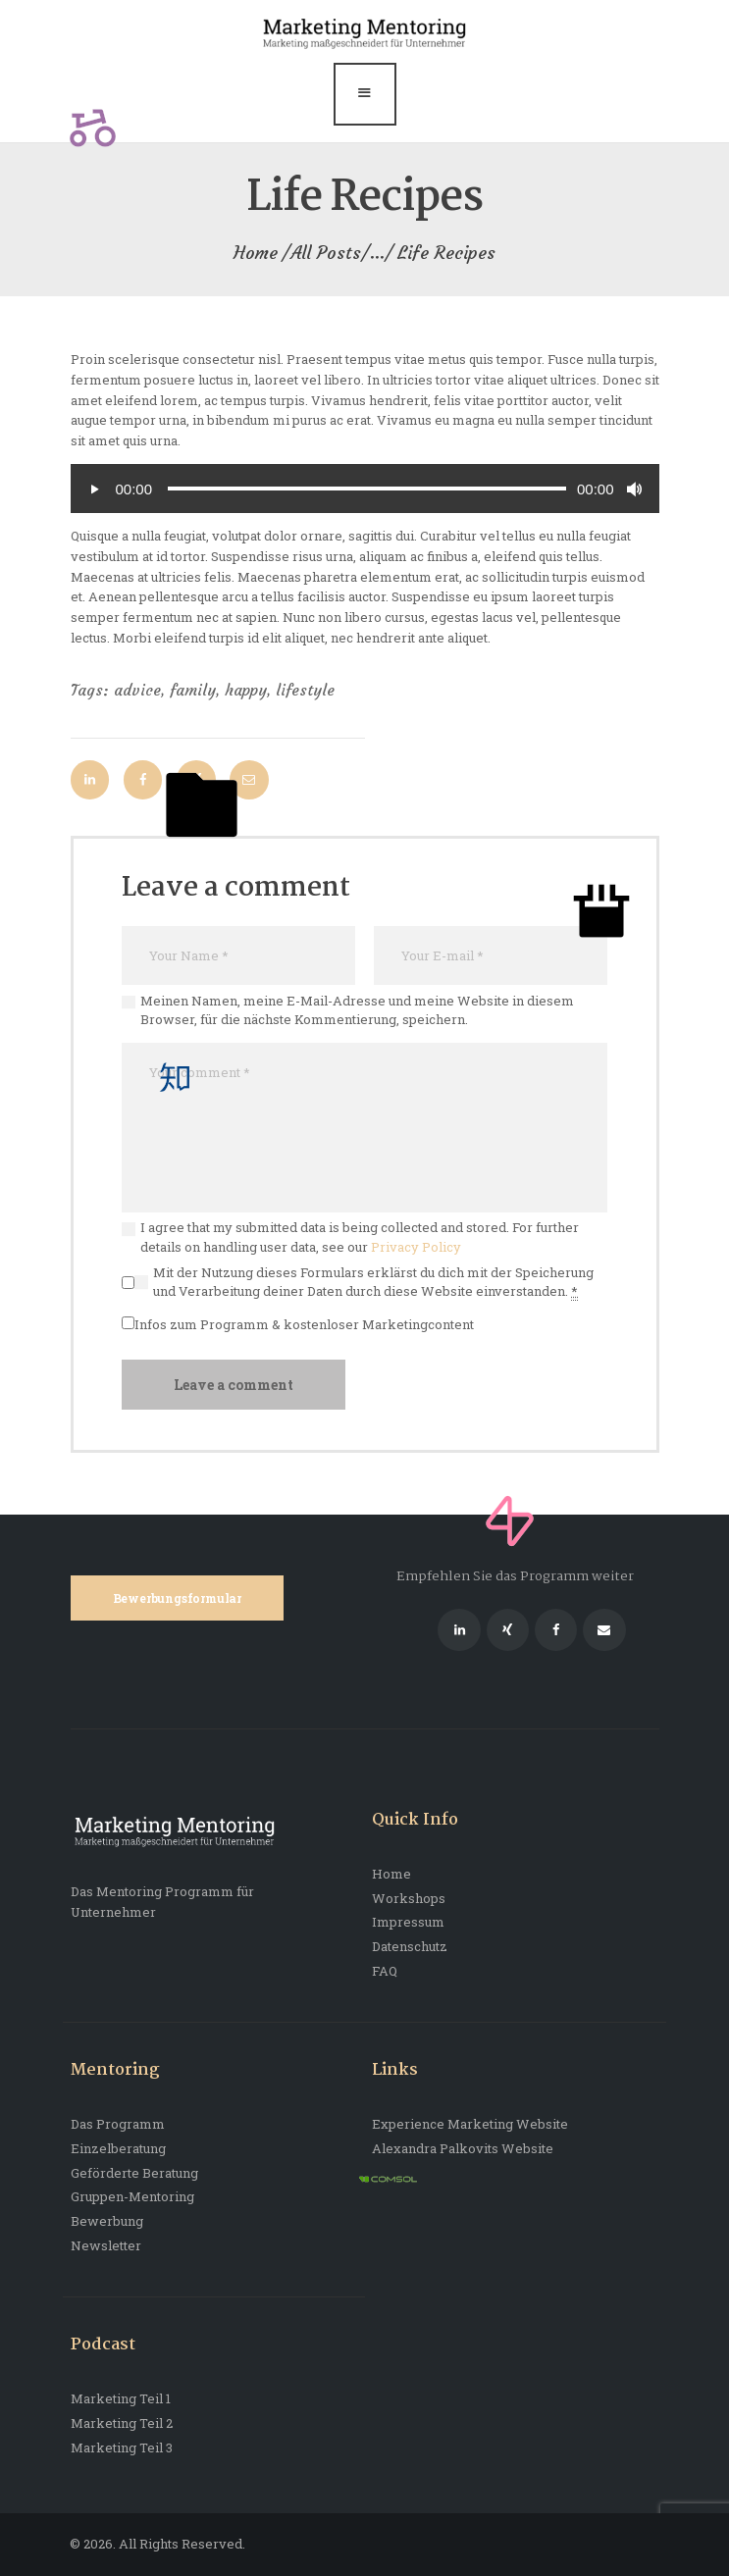 This screenshot has width=729, height=2576. Describe the element at coordinates (601, 912) in the screenshot. I see `sensor device status indicator` at that location.